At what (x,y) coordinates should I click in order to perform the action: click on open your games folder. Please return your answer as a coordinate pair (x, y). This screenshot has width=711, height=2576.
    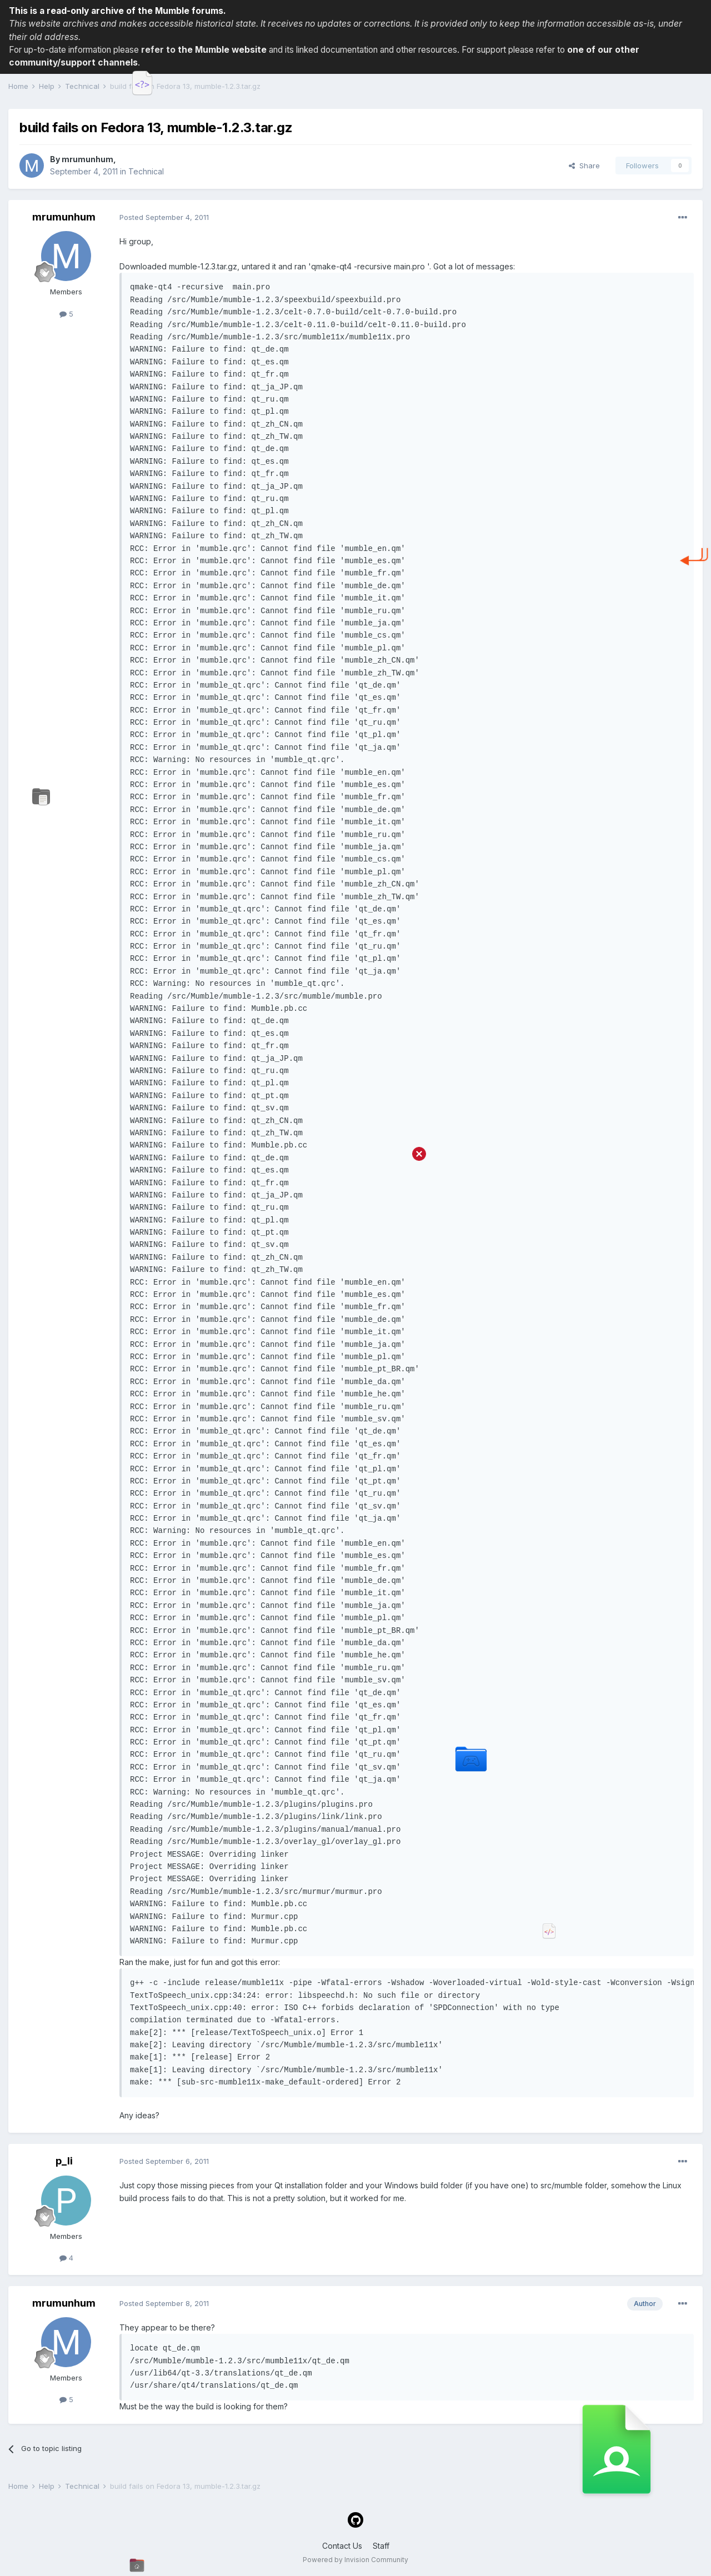
    Looking at the image, I should click on (471, 1759).